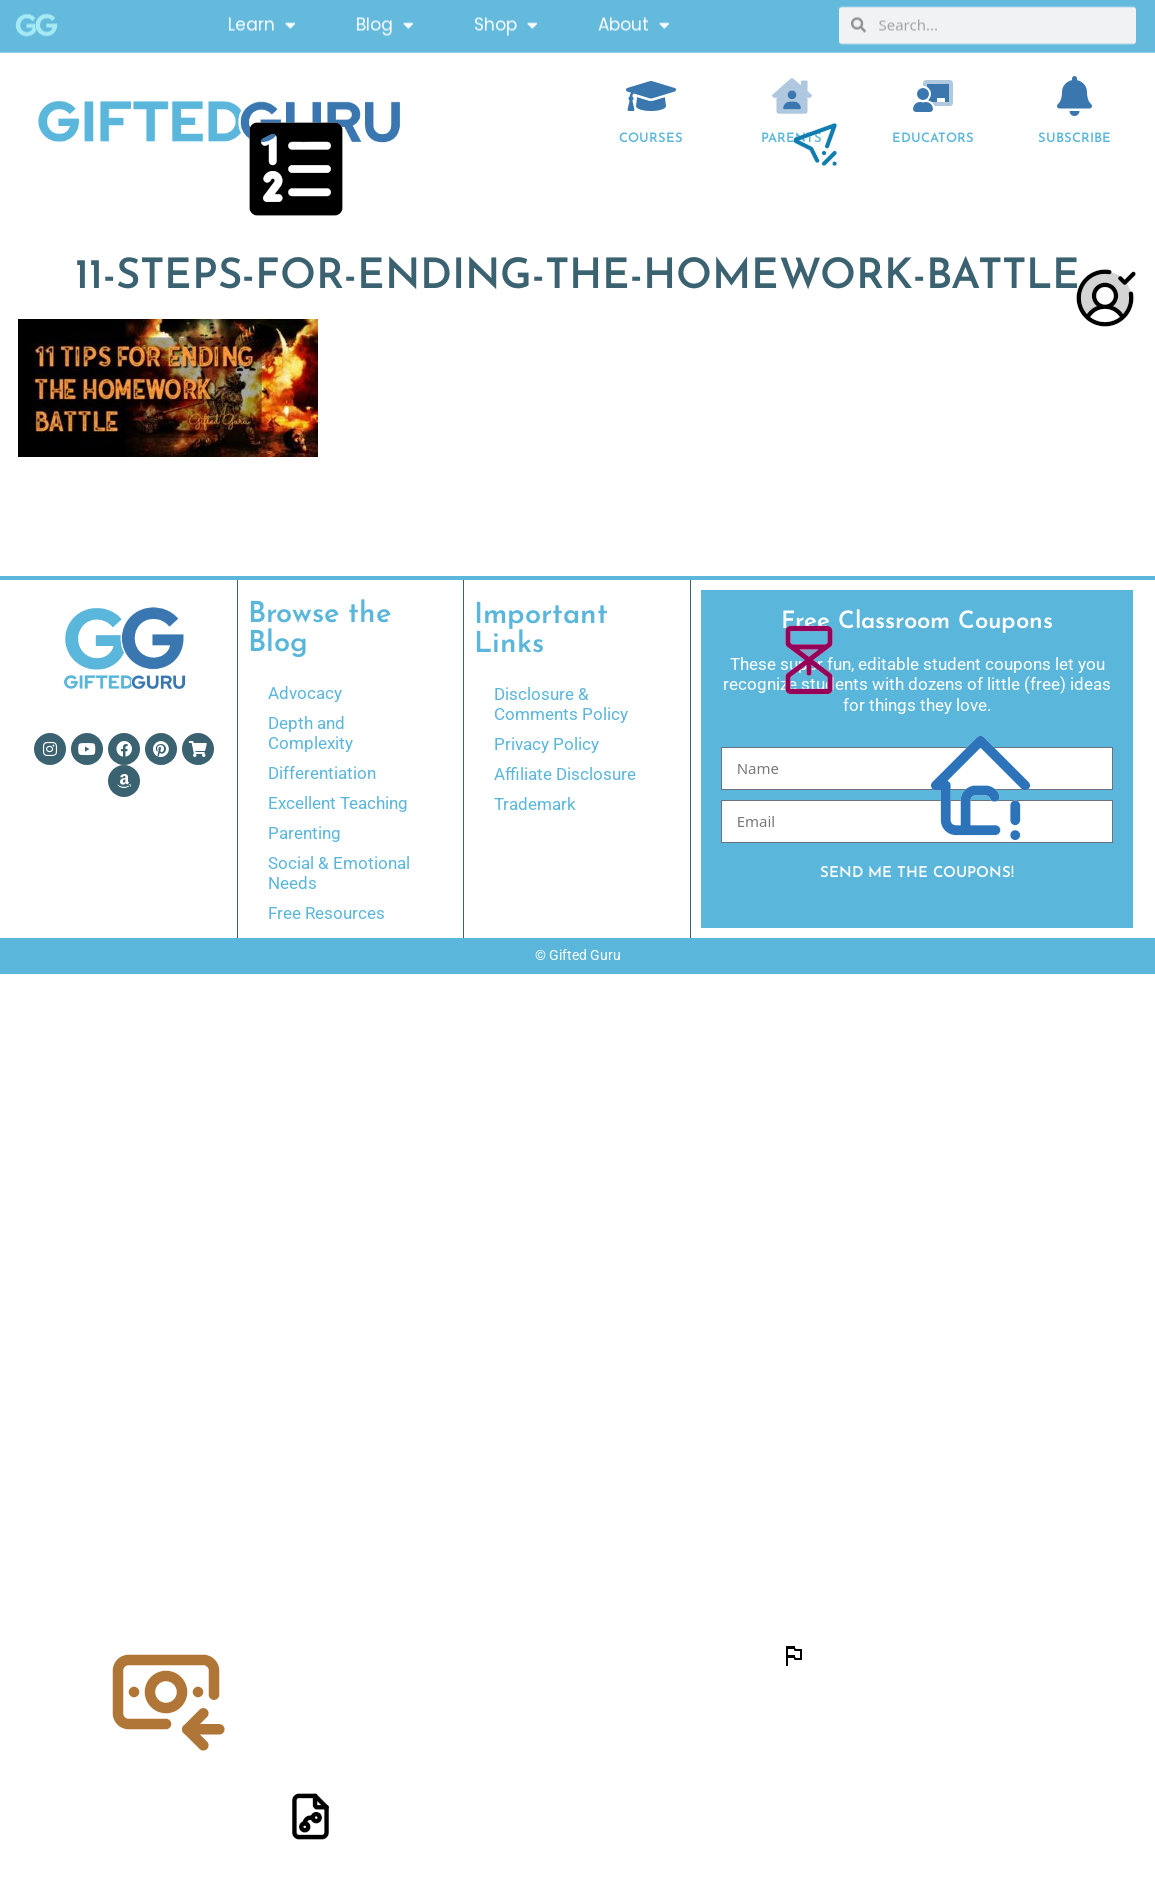 The image size is (1155, 1884). What do you see at coordinates (793, 1655) in the screenshot?
I see `flag or report content` at bounding box center [793, 1655].